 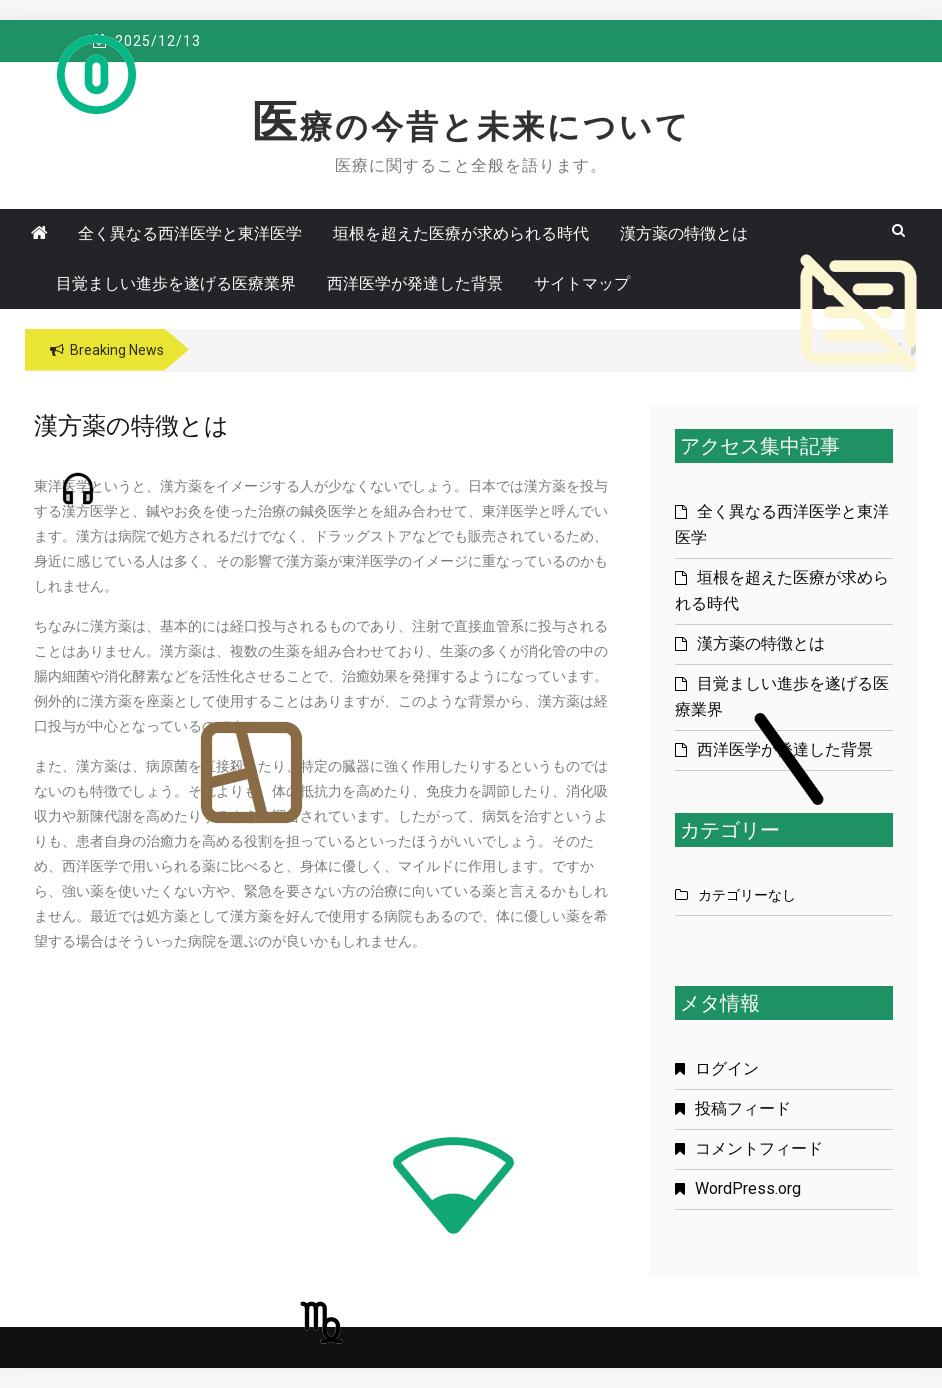 I want to click on access audio or voice support, so click(x=78, y=491).